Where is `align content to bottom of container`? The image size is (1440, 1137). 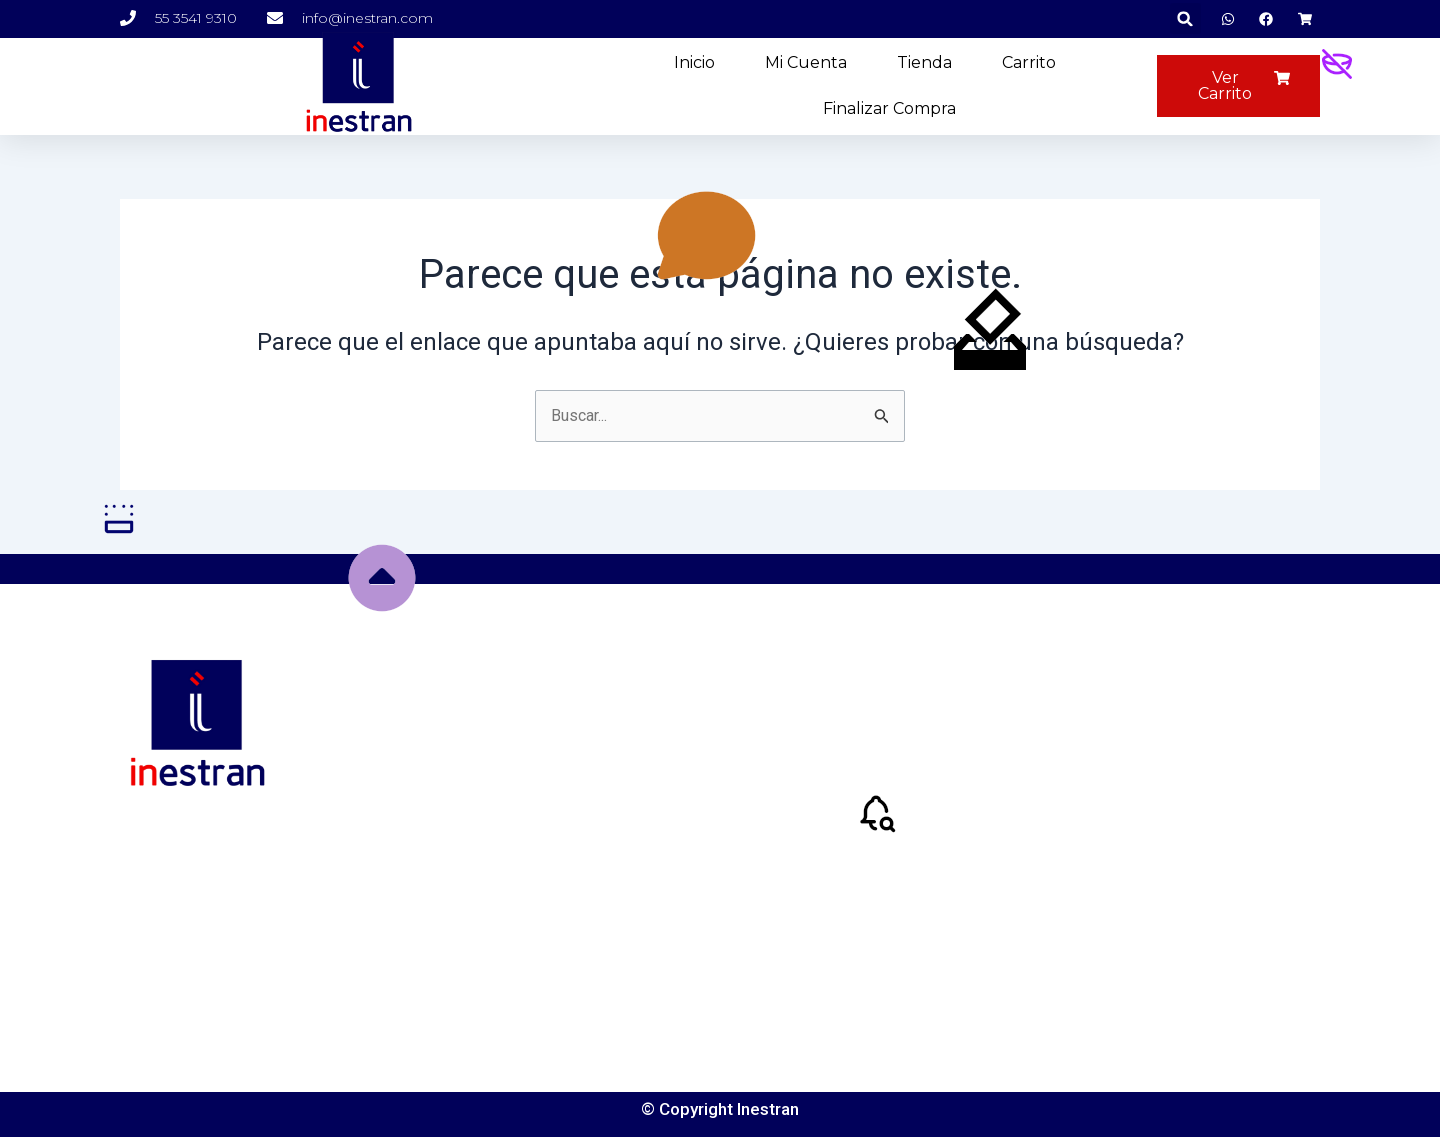 align content to bottom of container is located at coordinates (119, 519).